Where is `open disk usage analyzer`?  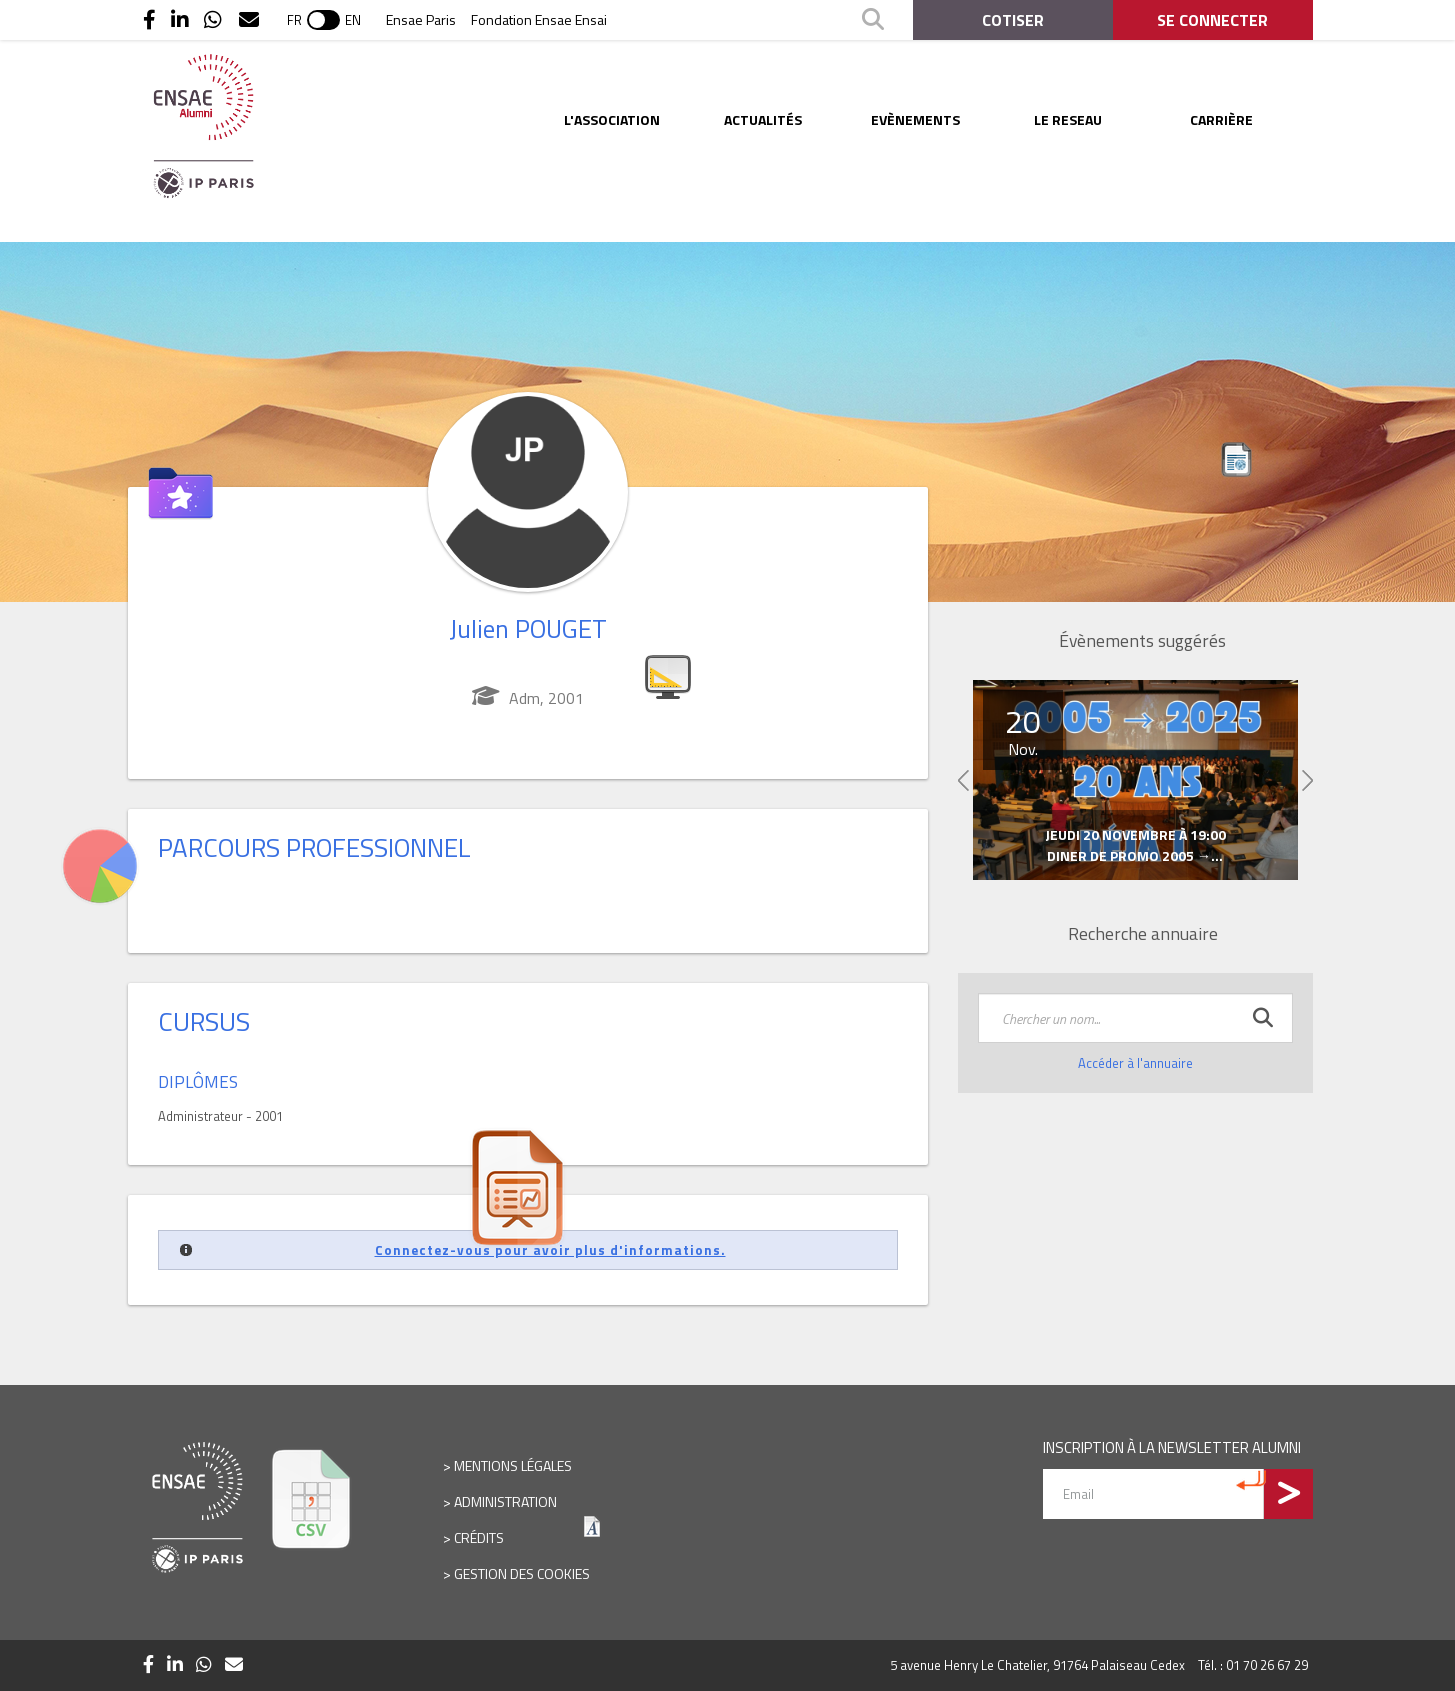
open disk usage analyzer is located at coordinates (100, 866).